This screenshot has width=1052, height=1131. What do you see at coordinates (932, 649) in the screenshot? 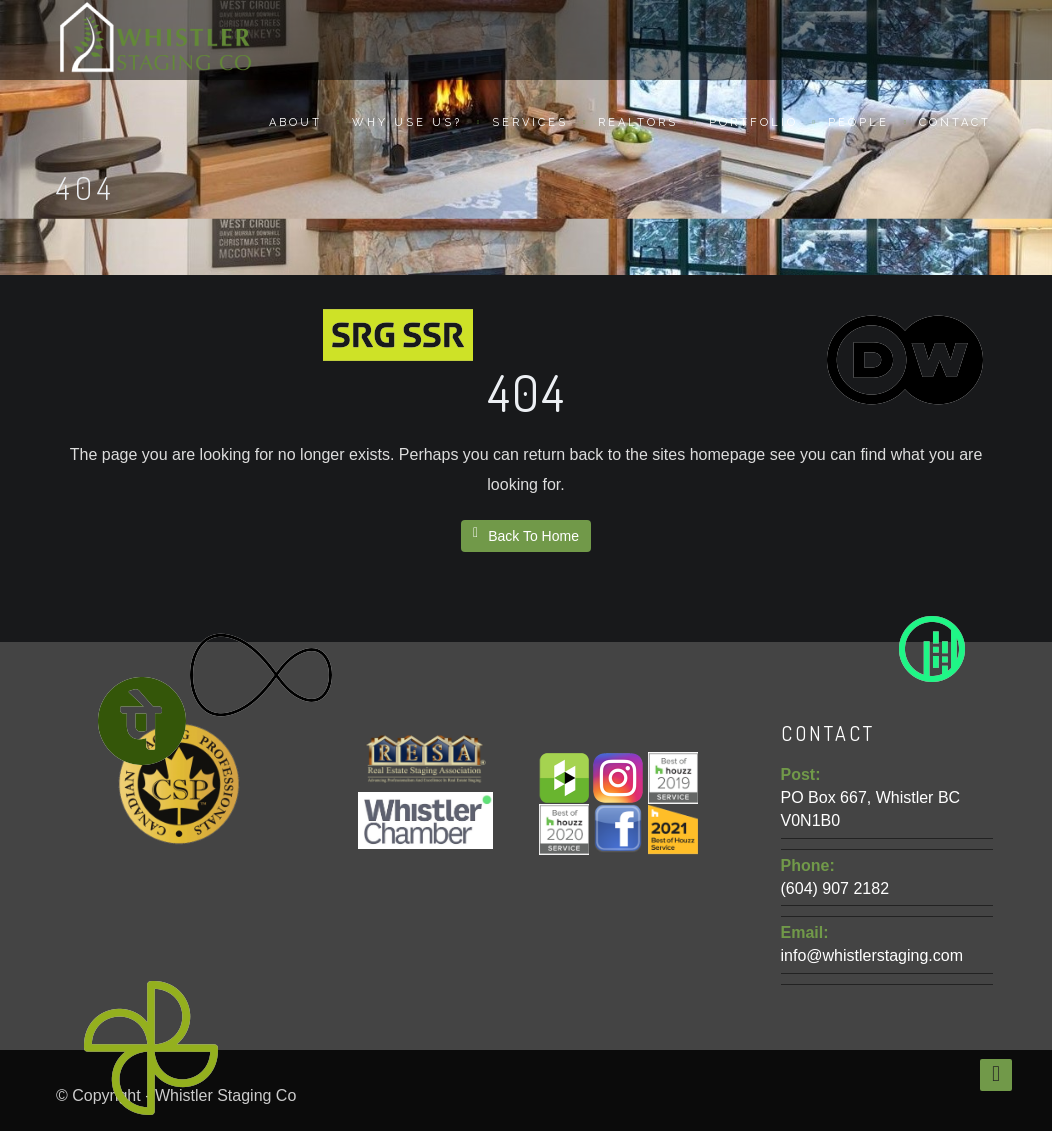
I see `GeoPandas library logo` at bounding box center [932, 649].